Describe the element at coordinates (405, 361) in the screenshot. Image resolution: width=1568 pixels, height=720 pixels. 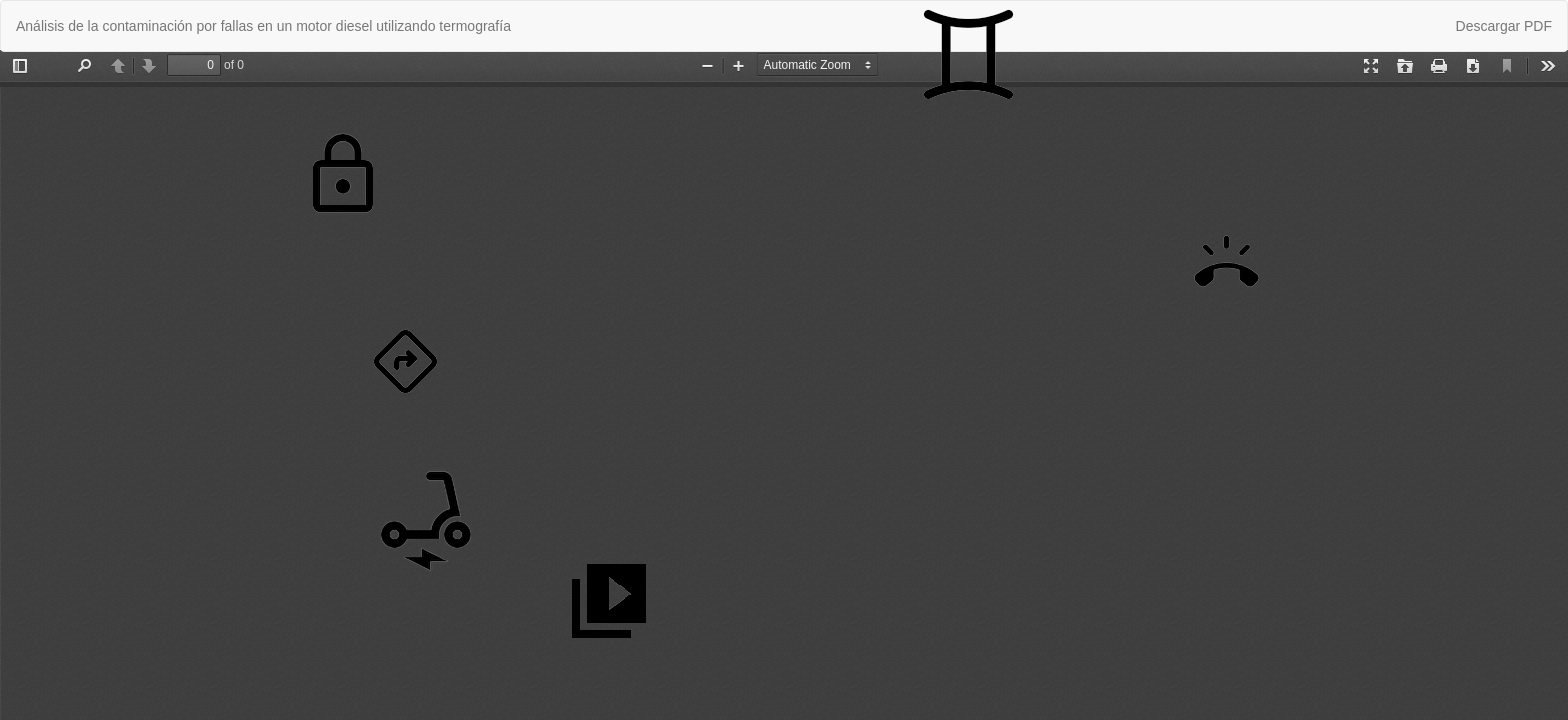
I see `indicates upcoming turn or direction change` at that location.